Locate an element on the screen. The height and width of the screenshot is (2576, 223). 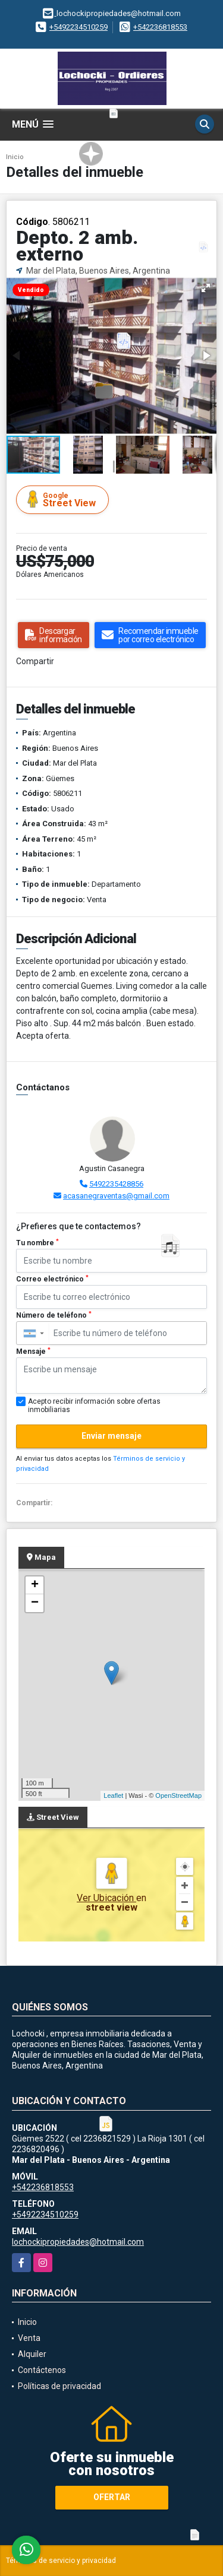
a markdown text file is located at coordinates (114, 113).